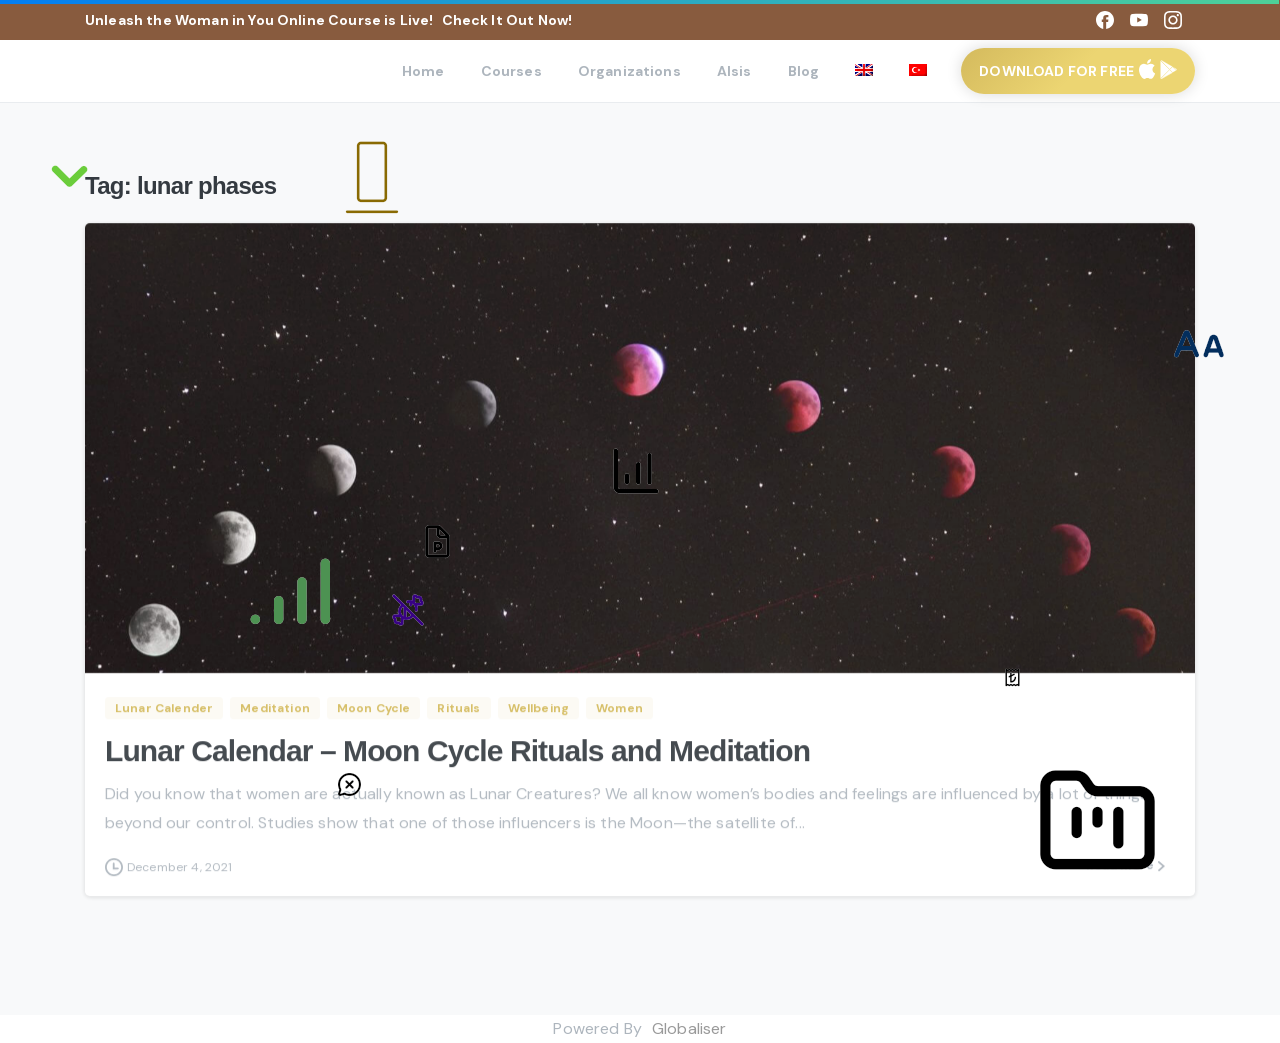 Image resolution: width=1280 pixels, height=1043 pixels. Describe the element at coordinates (349, 784) in the screenshot. I see `delete a message or conversation` at that location.